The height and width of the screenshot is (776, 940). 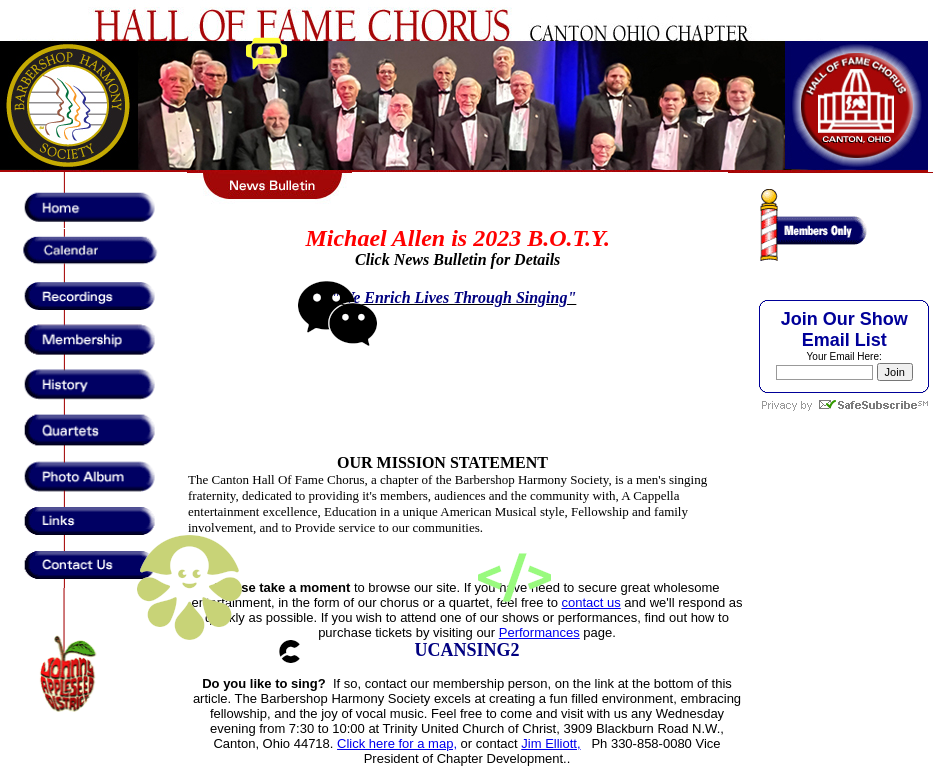 I want to click on elastic cloud logo, so click(x=289, y=651).